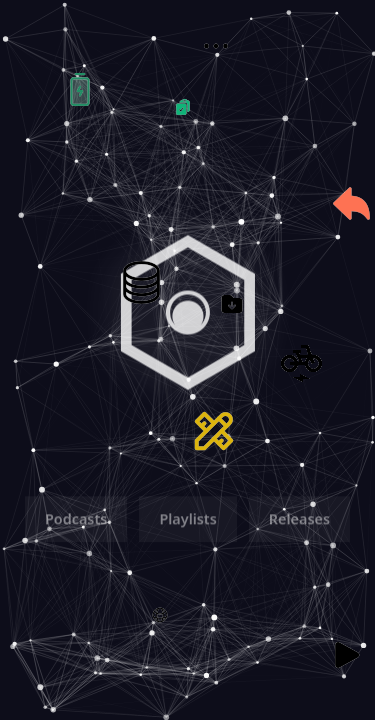  What do you see at coordinates (160, 615) in the screenshot?
I see `switch to global or international settings` at bounding box center [160, 615].